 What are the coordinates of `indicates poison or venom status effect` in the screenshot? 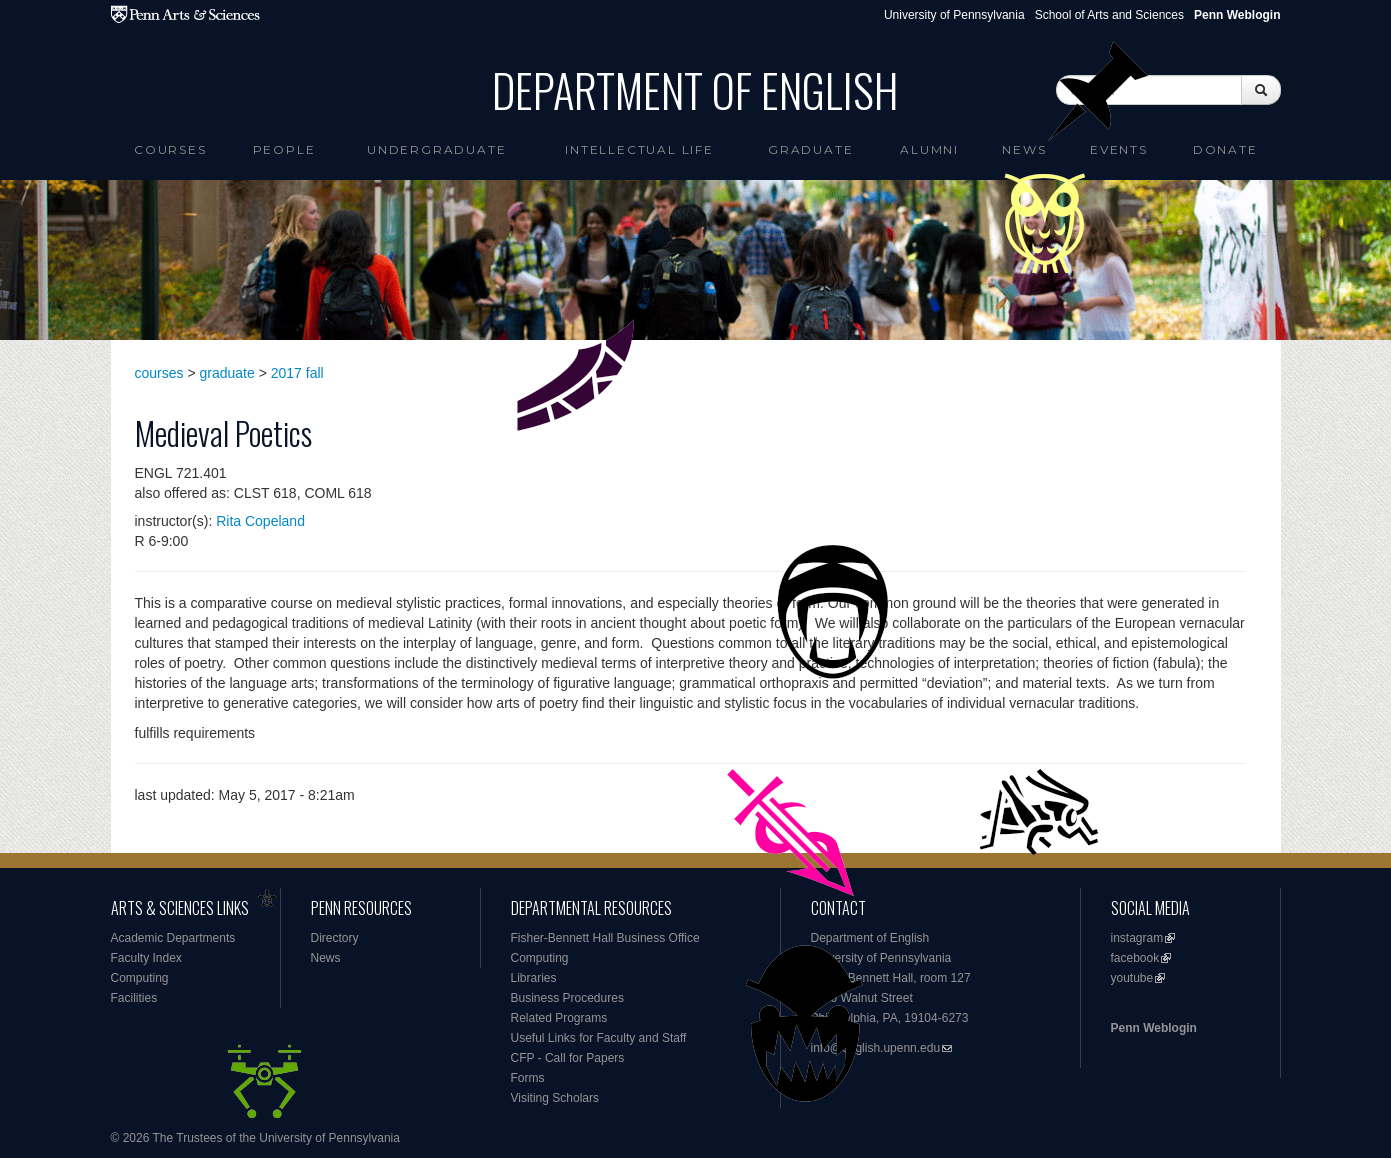 It's located at (833, 611).